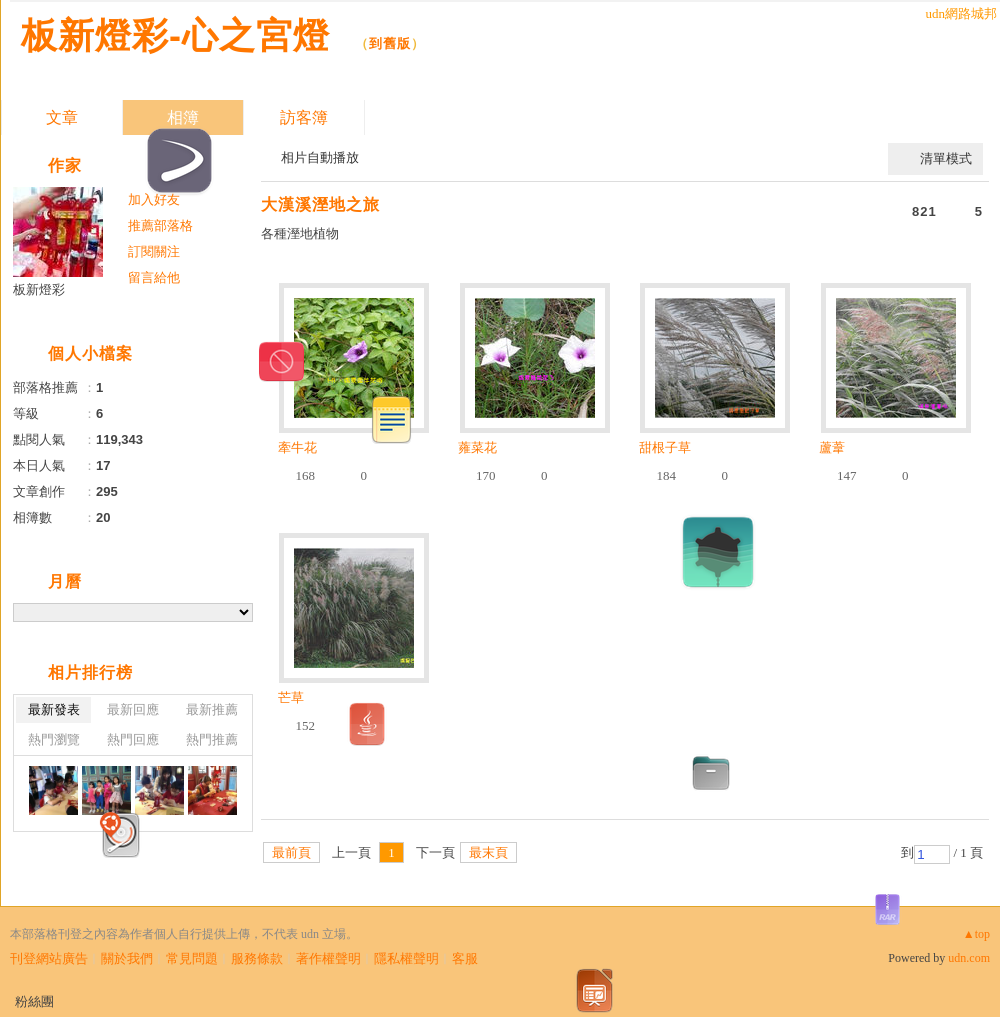  What do you see at coordinates (121, 835) in the screenshot?
I see `launch the ubiquity installer for ubuntu linux` at bounding box center [121, 835].